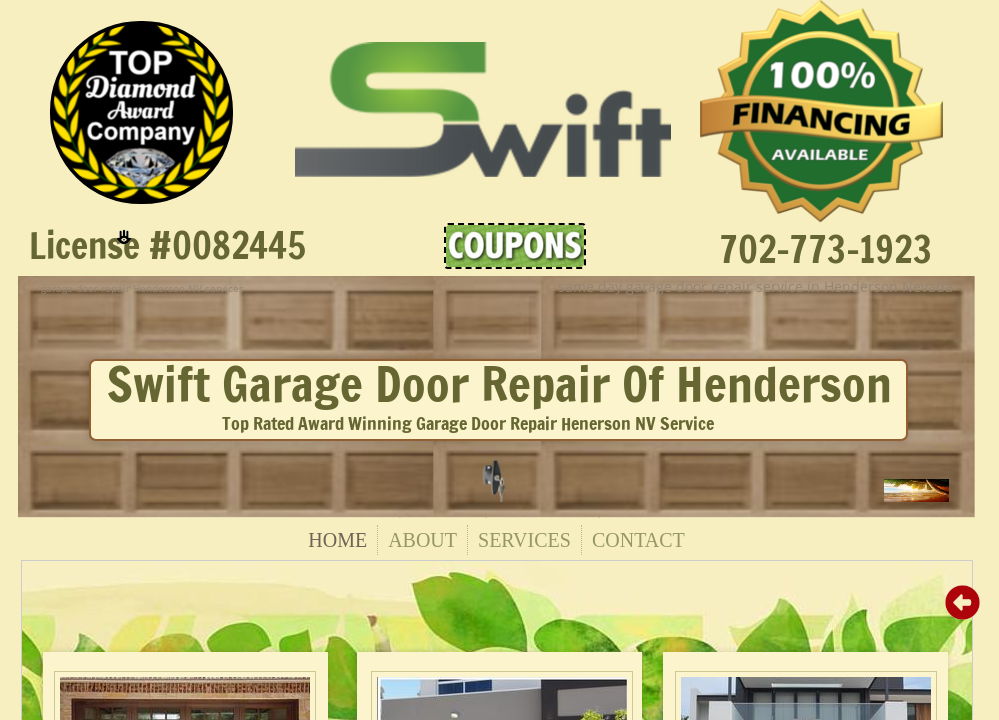 The height and width of the screenshot is (720, 999). What do you see at coordinates (124, 237) in the screenshot?
I see `hamsa hand symbol for protection or spirituality` at bounding box center [124, 237].